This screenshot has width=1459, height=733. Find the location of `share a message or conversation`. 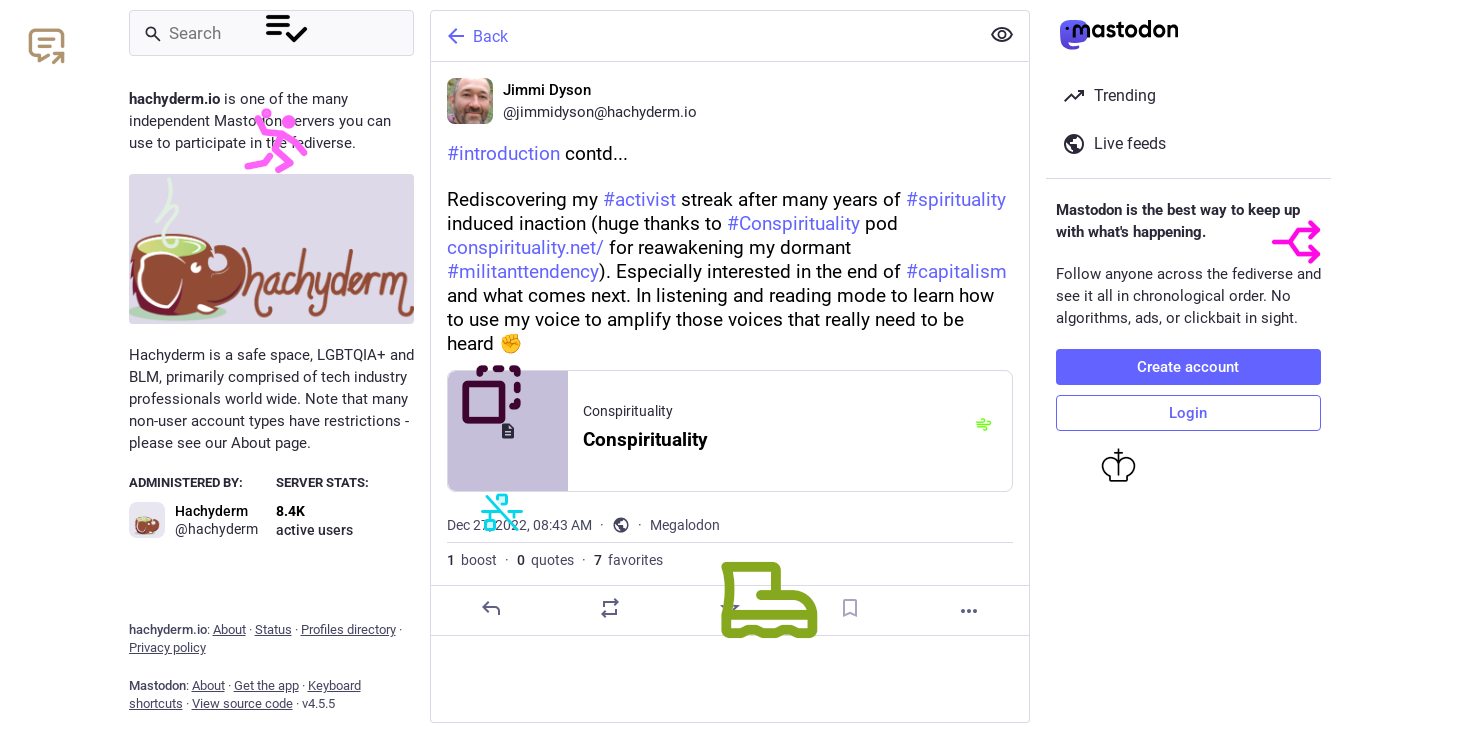

share a message or conversation is located at coordinates (46, 44).